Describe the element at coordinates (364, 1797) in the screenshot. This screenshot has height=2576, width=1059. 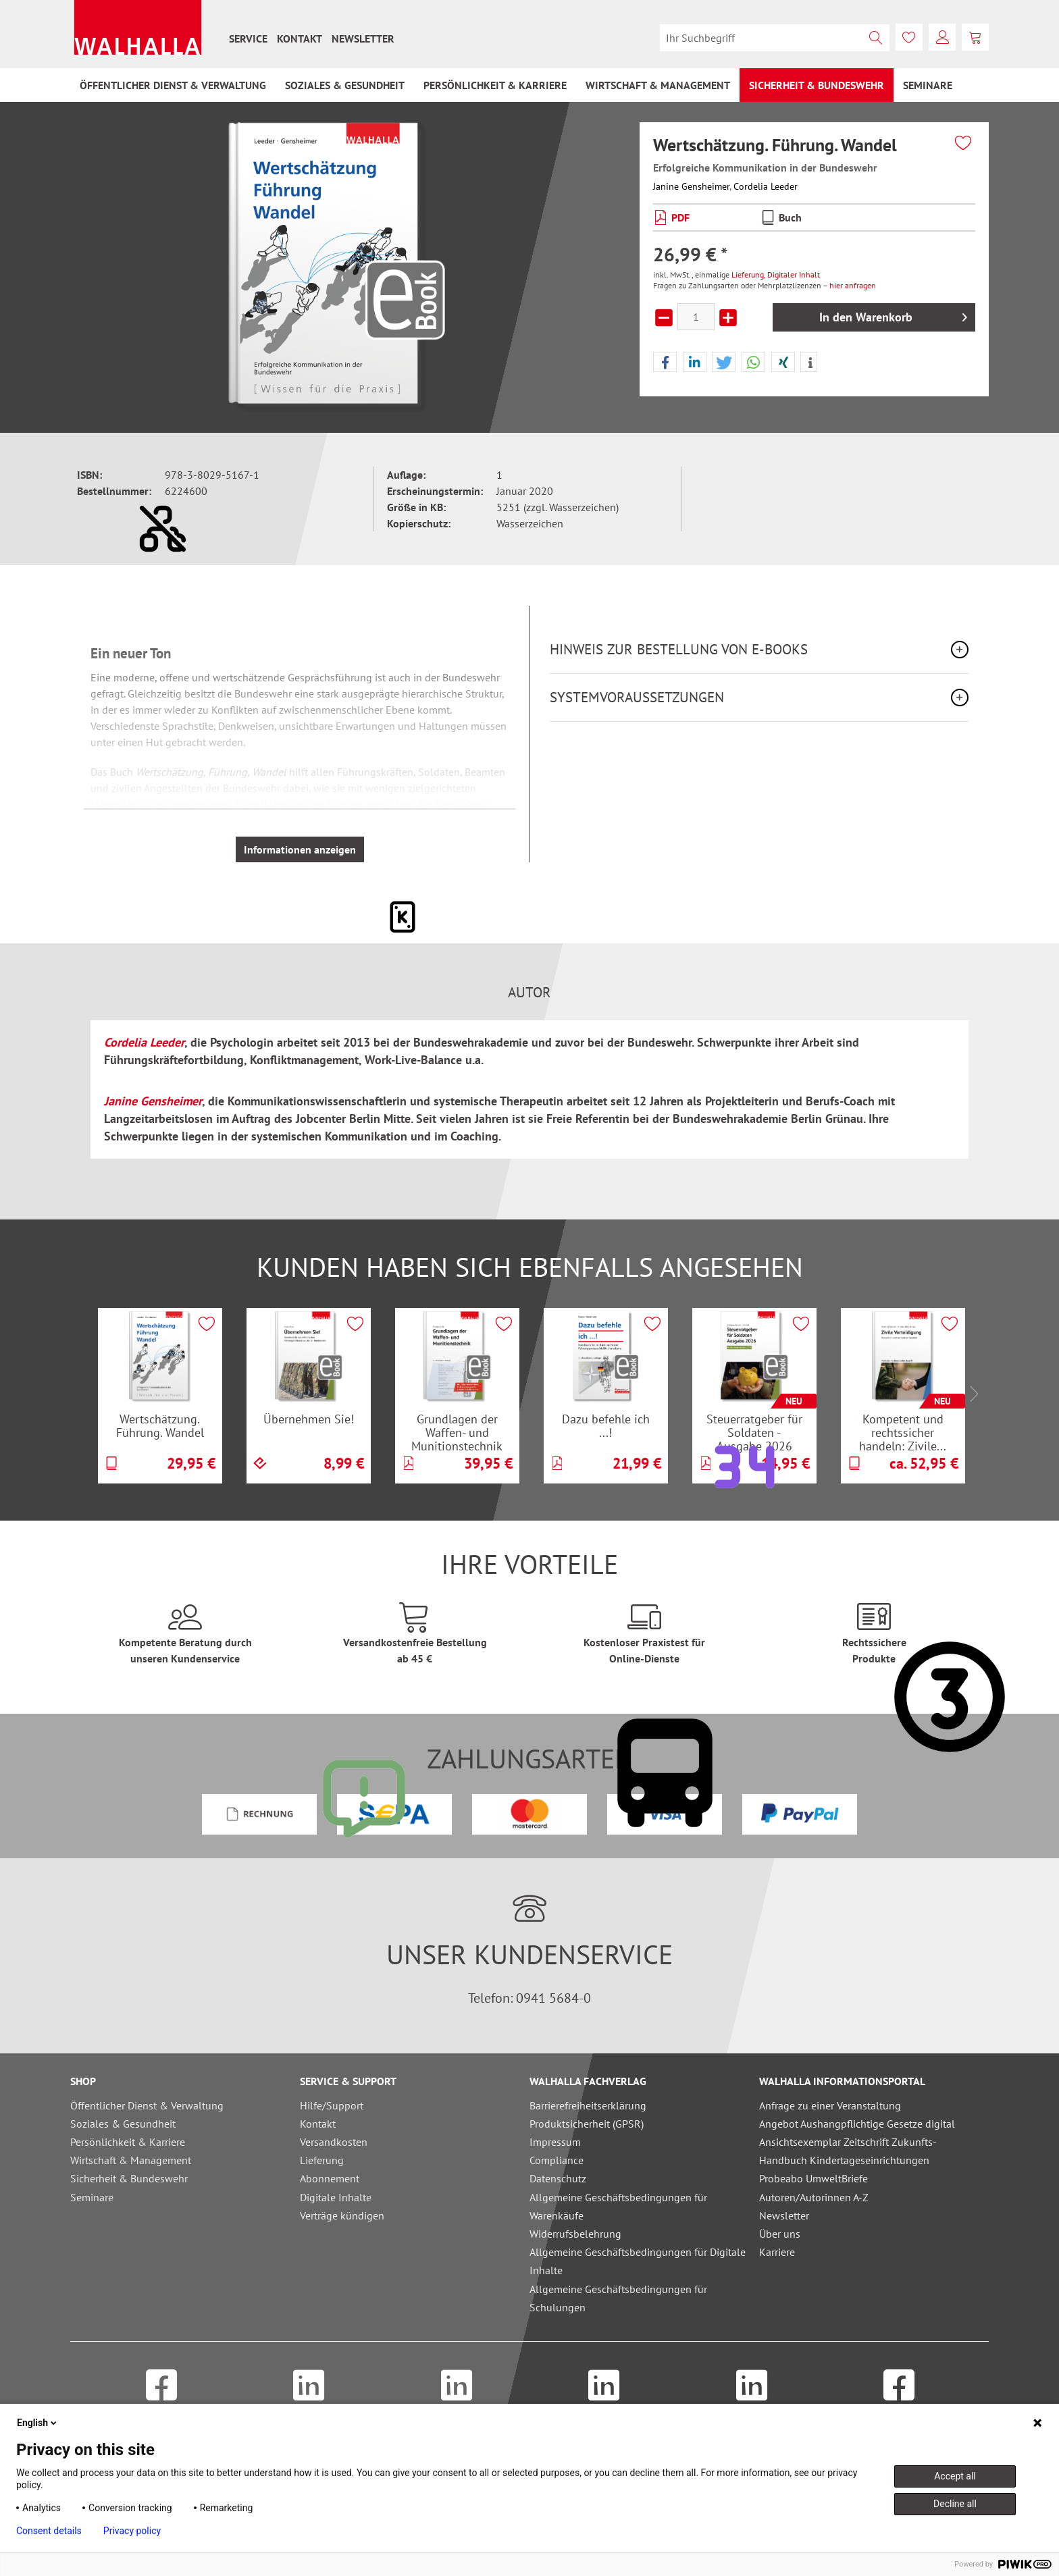
I see `report a message or conversation` at that location.